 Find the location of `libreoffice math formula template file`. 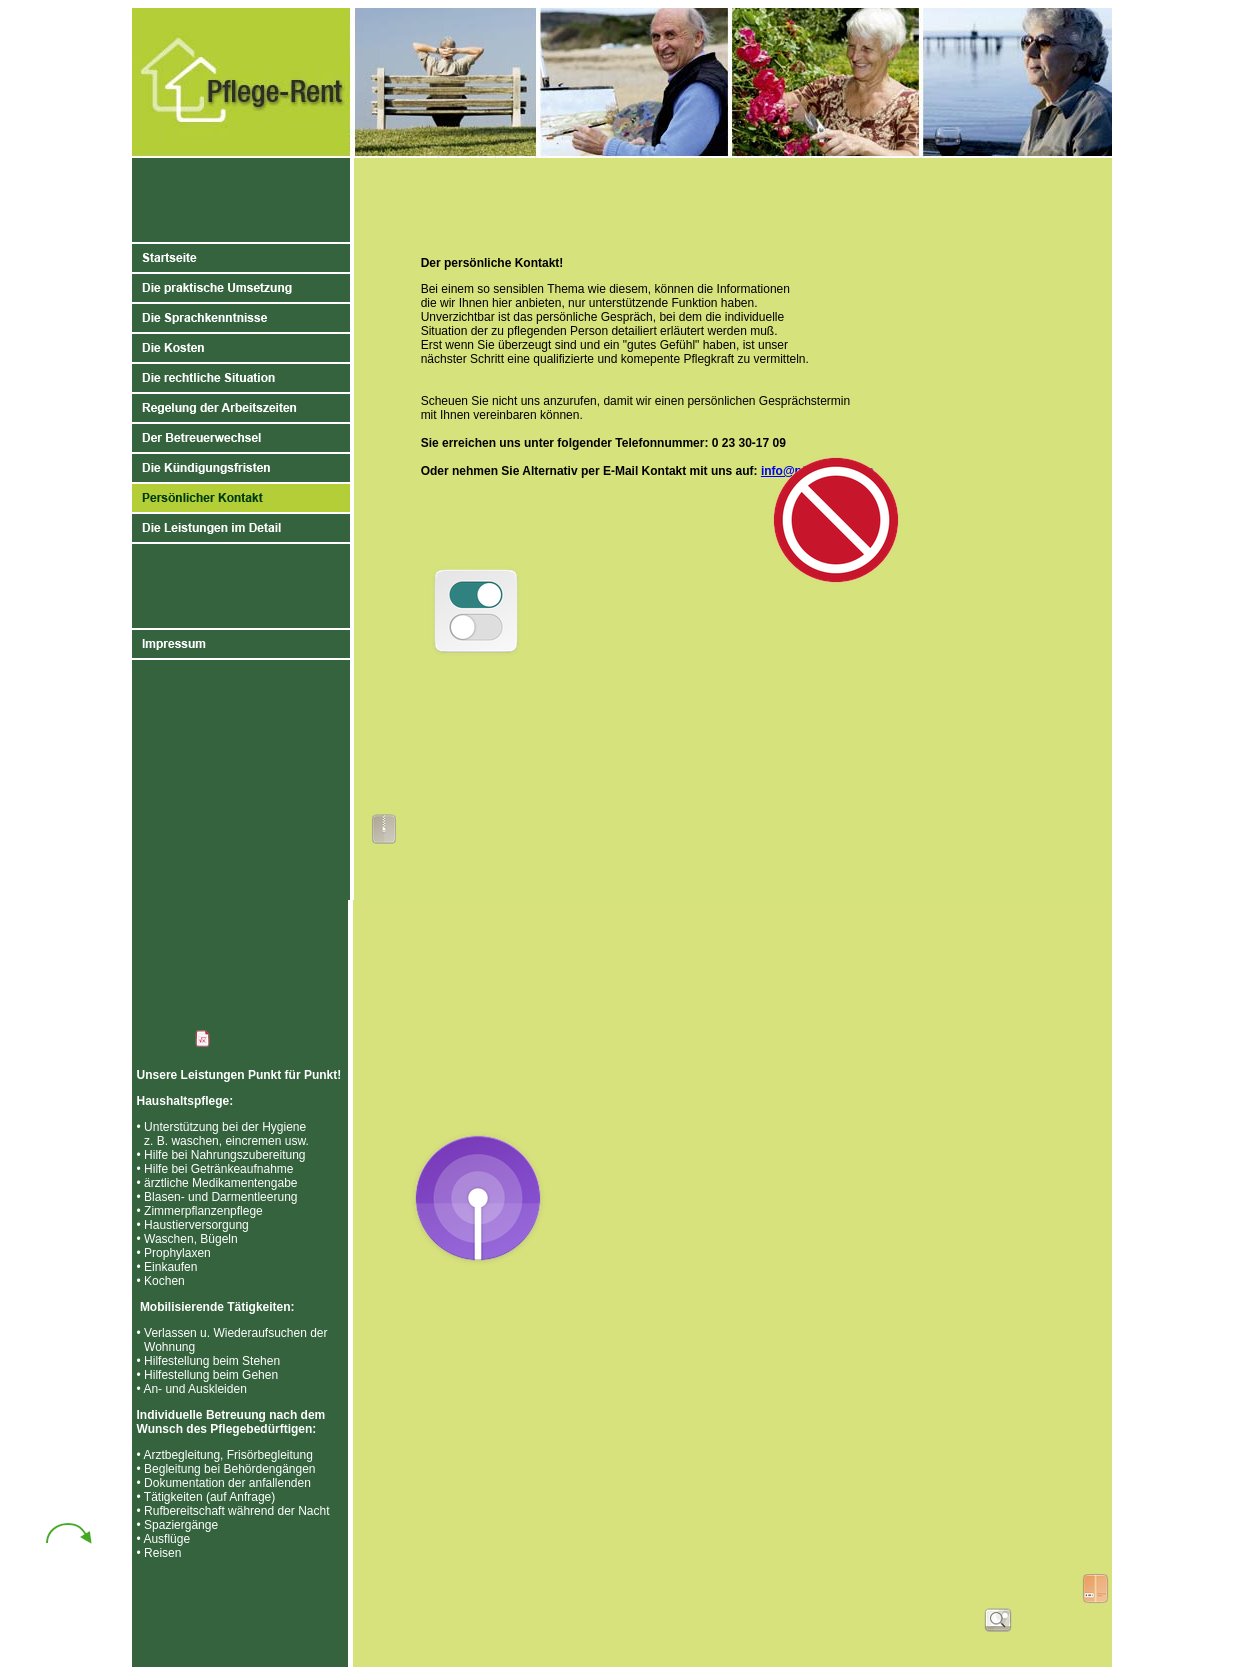

libreoffice math formula template file is located at coordinates (202, 1038).